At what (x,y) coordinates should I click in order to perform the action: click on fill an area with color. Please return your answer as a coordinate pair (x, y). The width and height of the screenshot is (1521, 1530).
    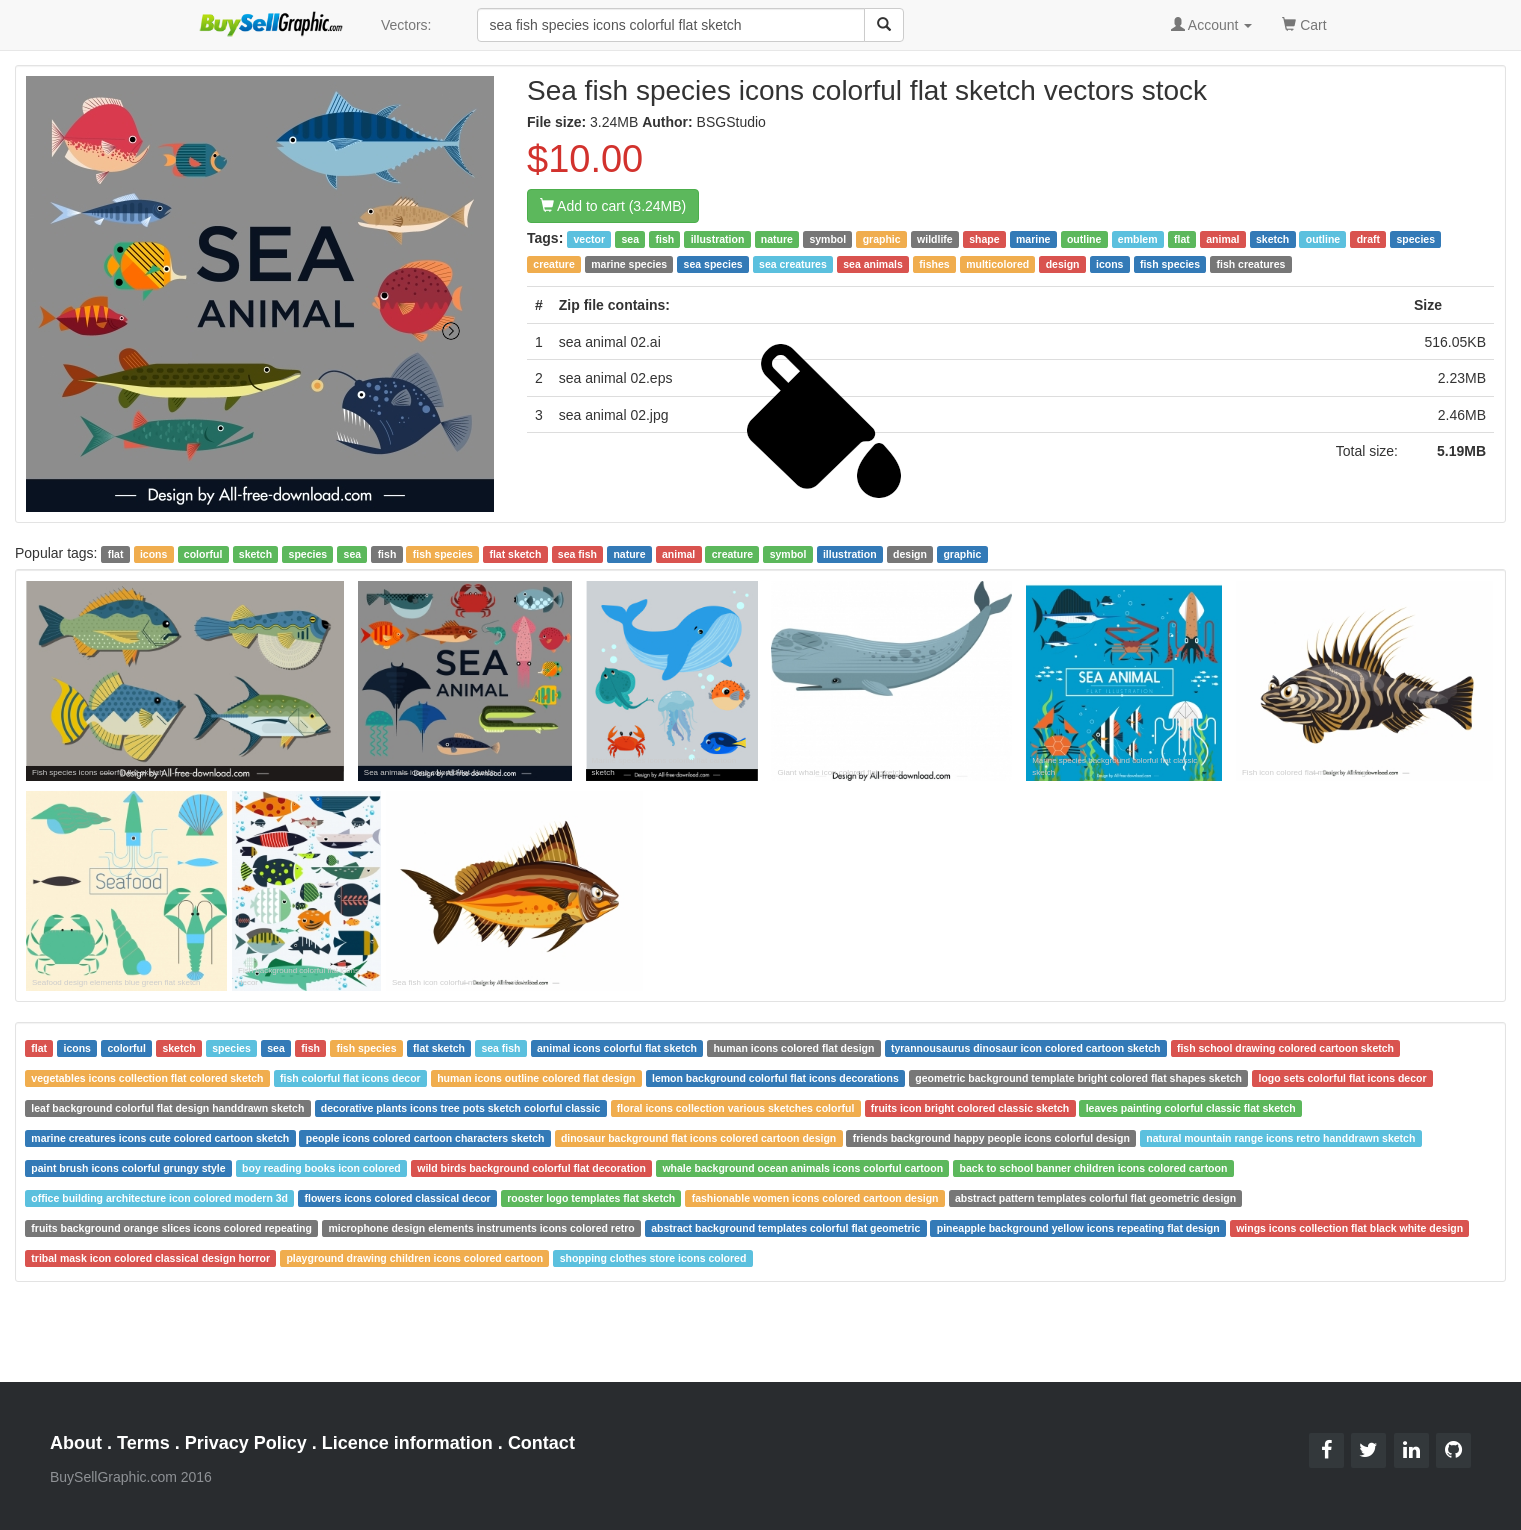
    Looking at the image, I should click on (824, 421).